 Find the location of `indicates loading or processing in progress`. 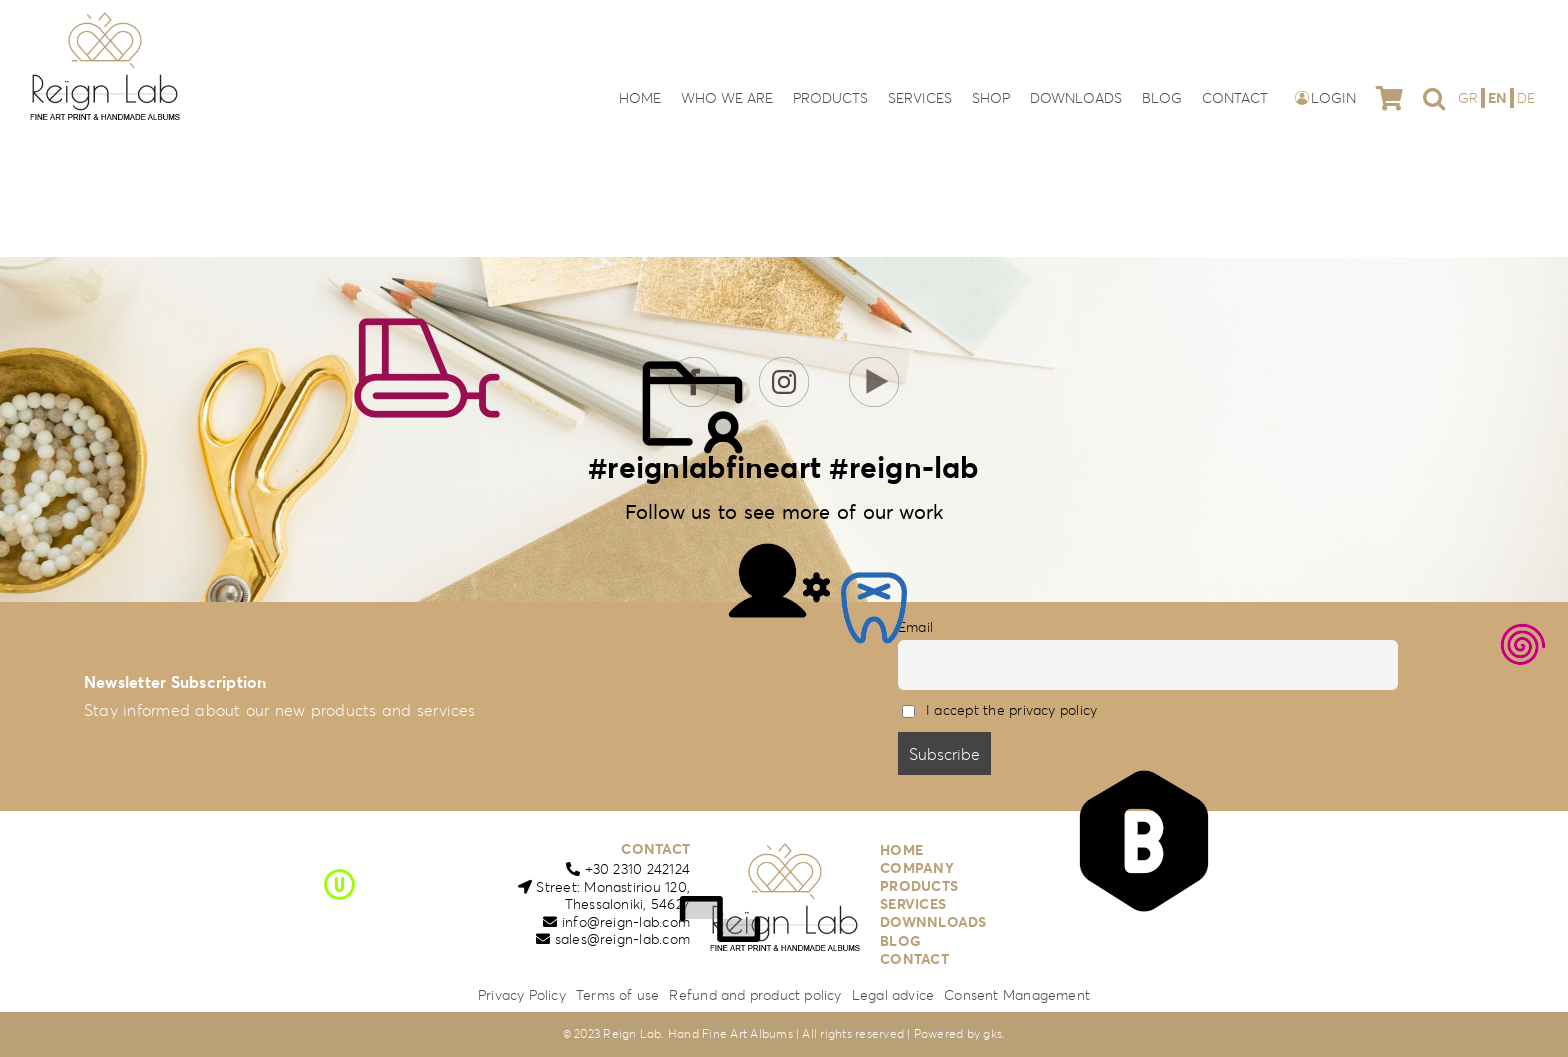

indicates loading or processing in progress is located at coordinates (1520, 643).